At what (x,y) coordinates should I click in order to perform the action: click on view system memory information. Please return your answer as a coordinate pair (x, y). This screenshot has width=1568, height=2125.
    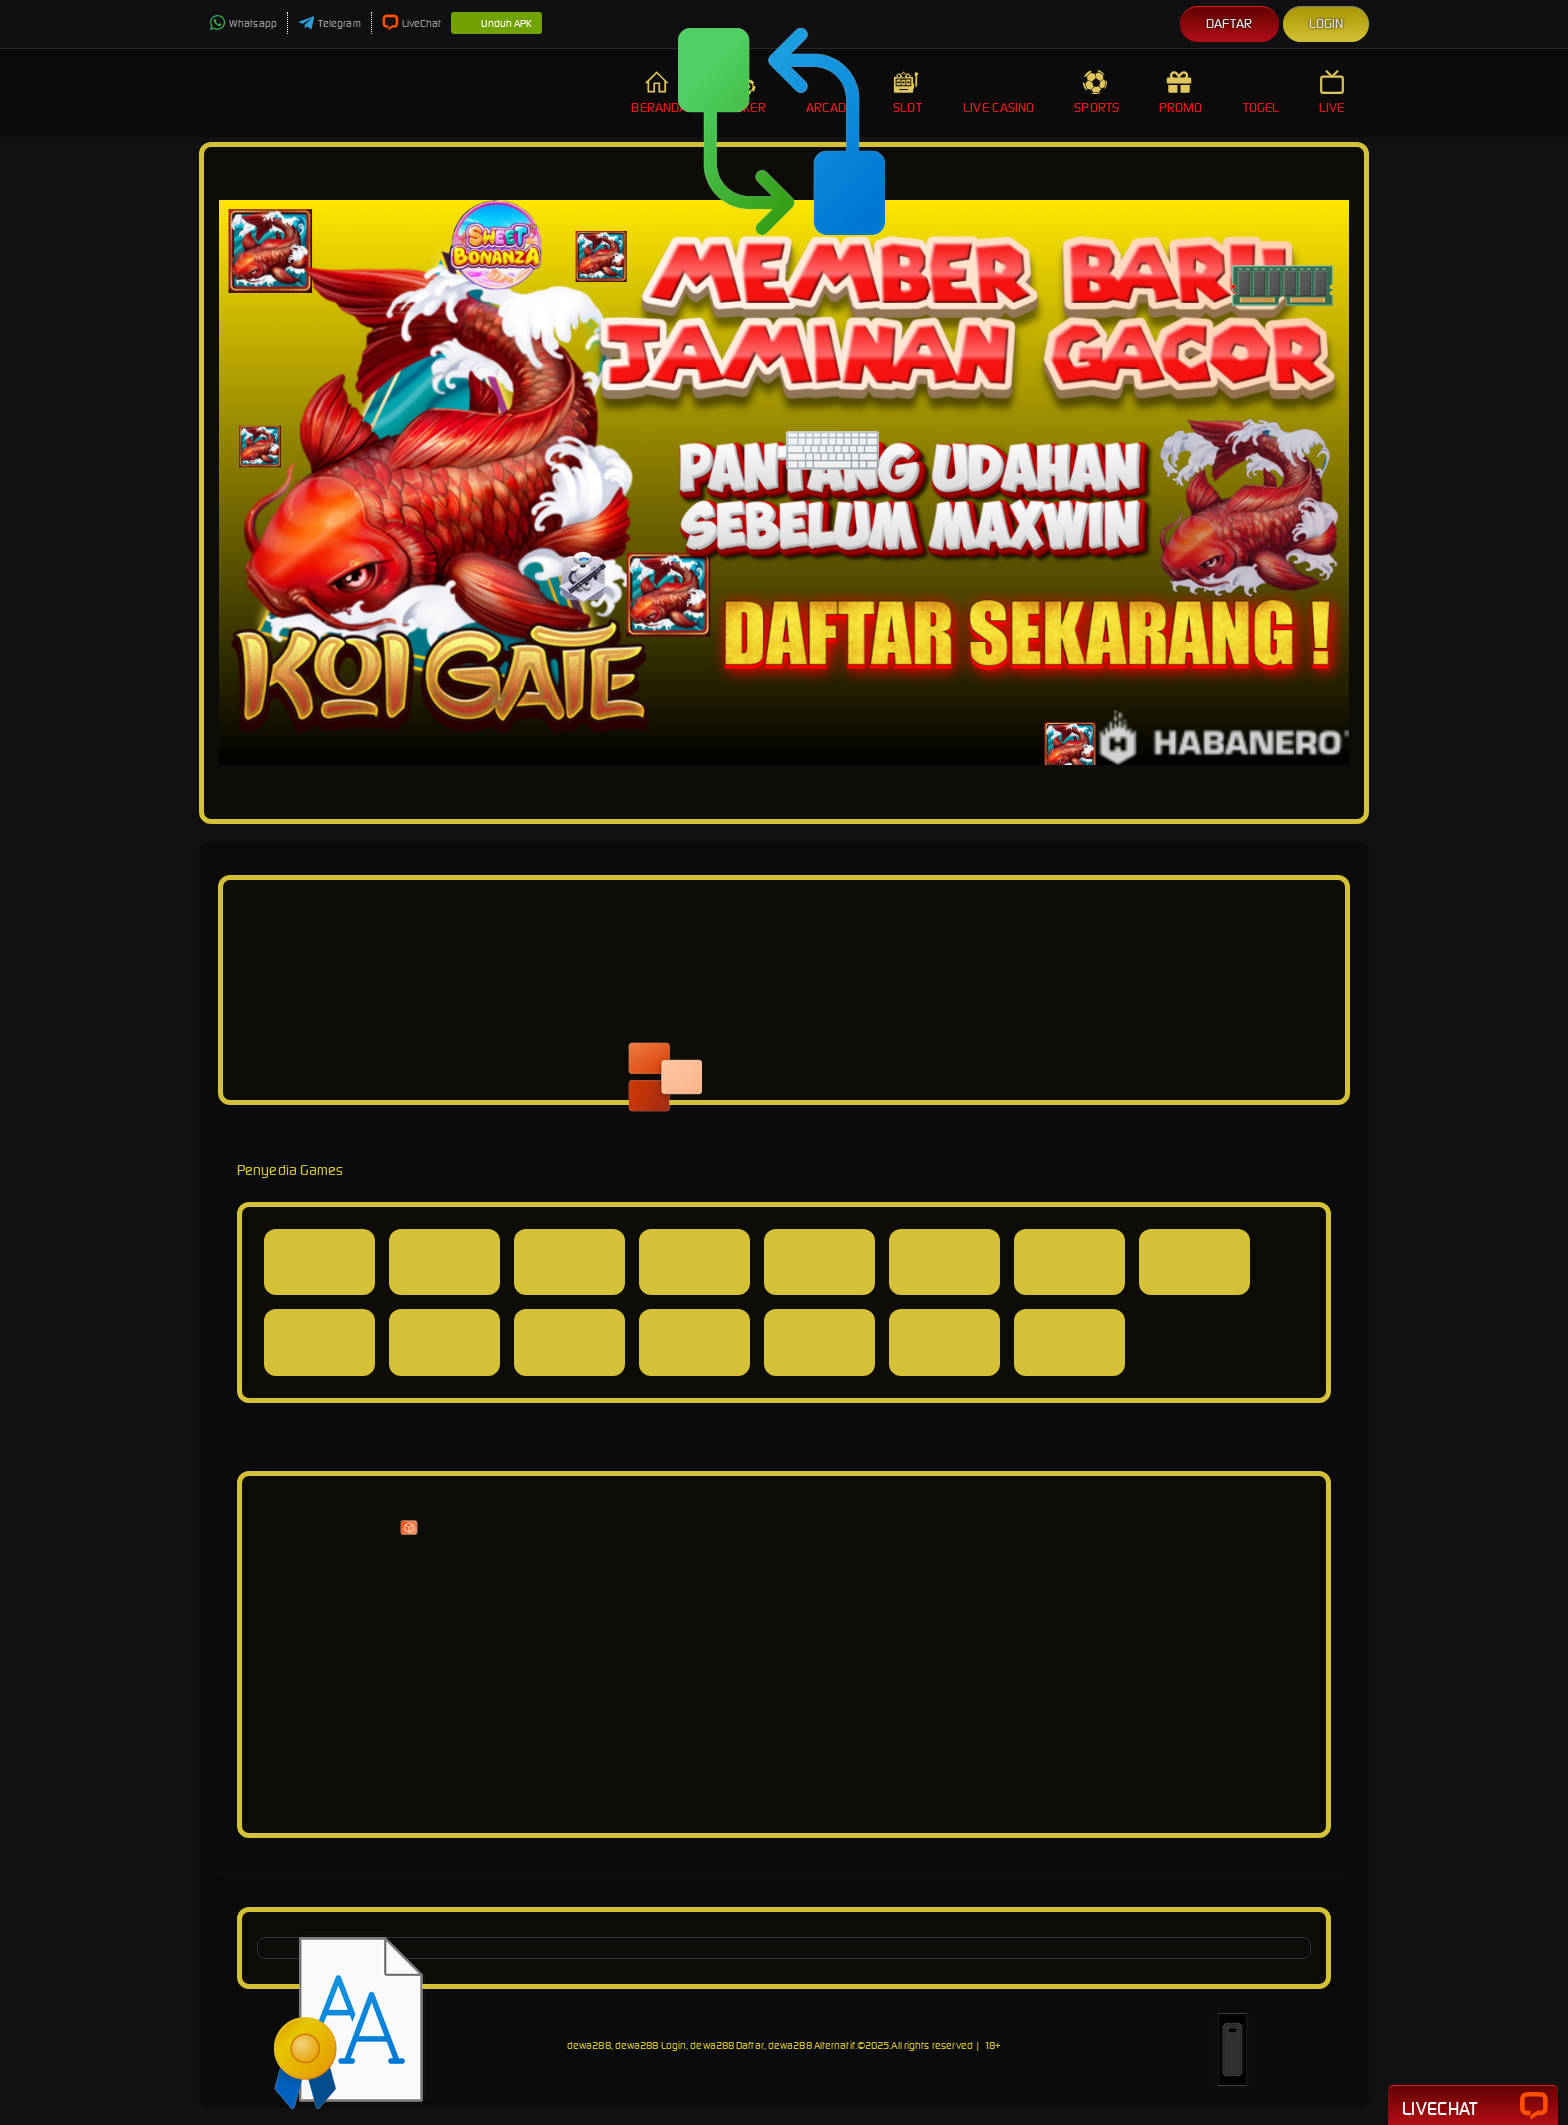
    Looking at the image, I should click on (1282, 287).